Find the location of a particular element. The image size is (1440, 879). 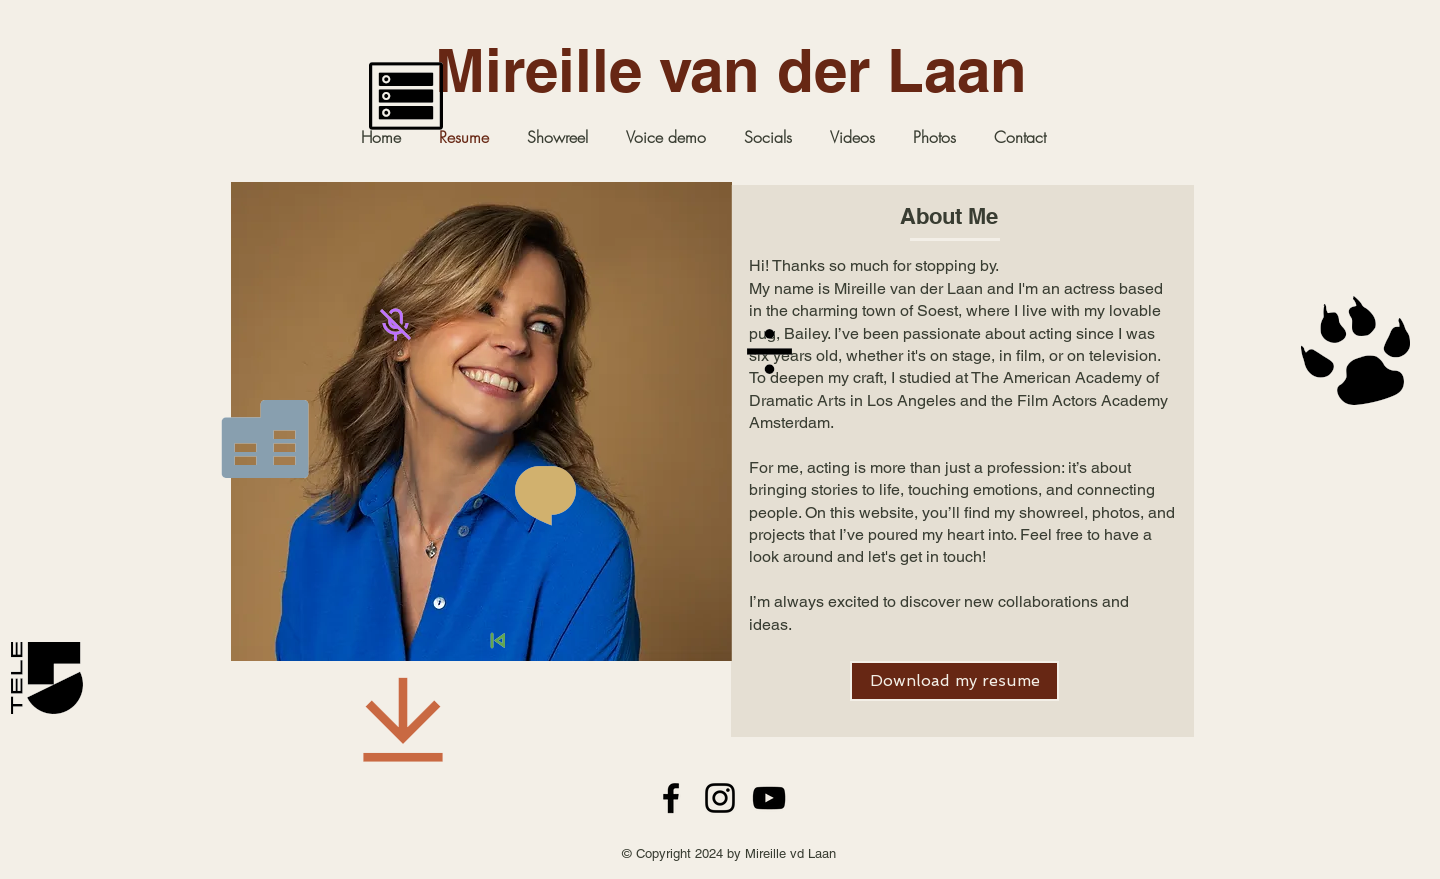

perform division calculation is located at coordinates (769, 351).